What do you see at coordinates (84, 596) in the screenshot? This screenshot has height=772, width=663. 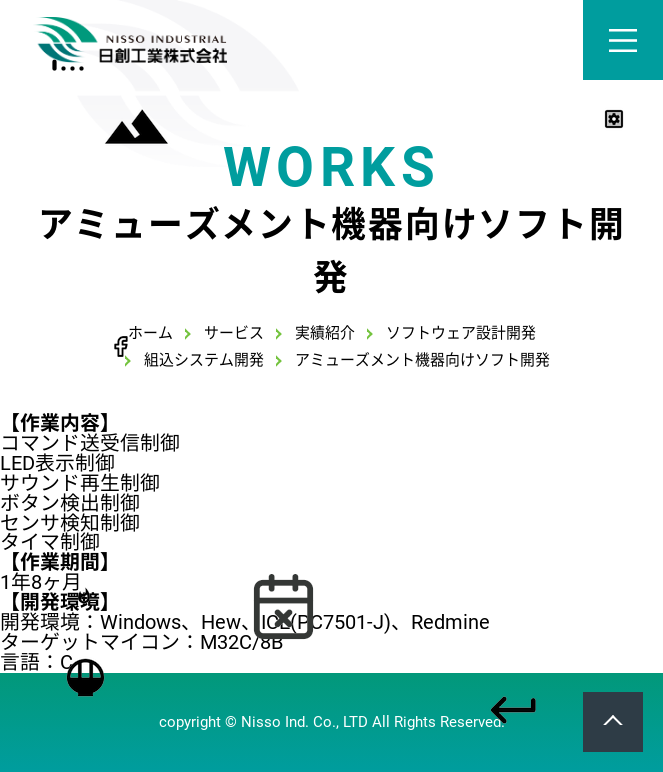 I see `view trending or popular content` at bounding box center [84, 596].